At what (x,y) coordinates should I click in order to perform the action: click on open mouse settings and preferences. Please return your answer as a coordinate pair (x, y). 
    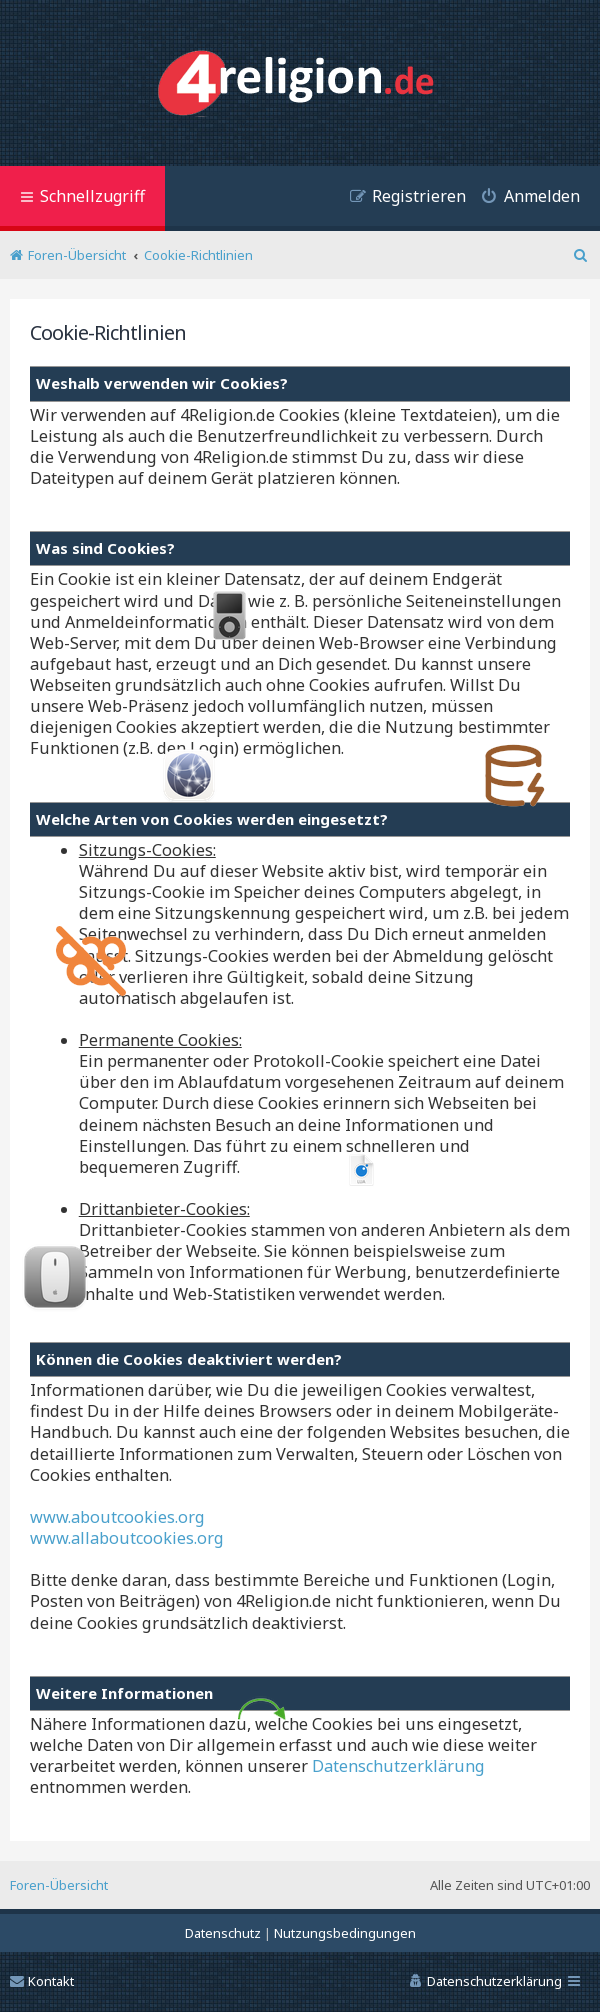
    Looking at the image, I should click on (55, 1277).